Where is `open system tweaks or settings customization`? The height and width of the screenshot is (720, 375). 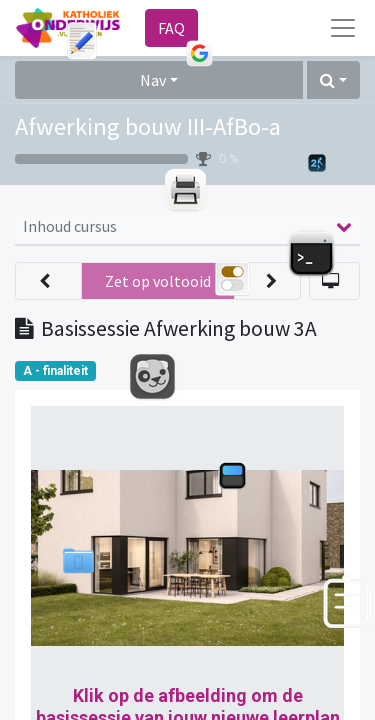 open system tweaks or settings customization is located at coordinates (232, 278).